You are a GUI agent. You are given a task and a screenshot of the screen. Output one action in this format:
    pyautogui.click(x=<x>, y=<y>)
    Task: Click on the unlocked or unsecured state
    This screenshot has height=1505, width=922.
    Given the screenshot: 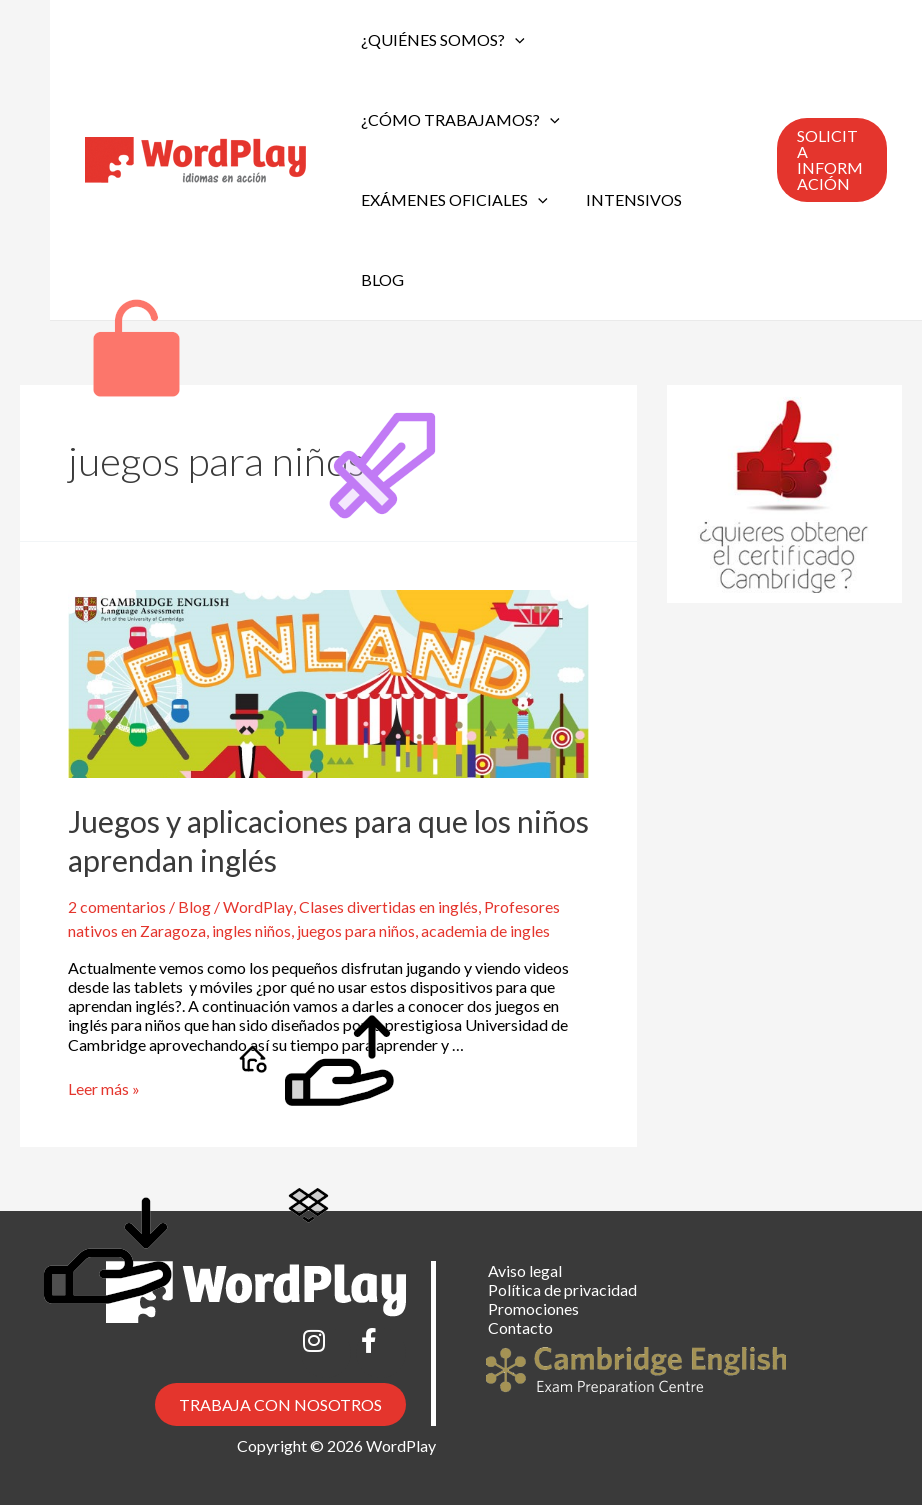 What is the action you would take?
    pyautogui.click(x=136, y=353)
    